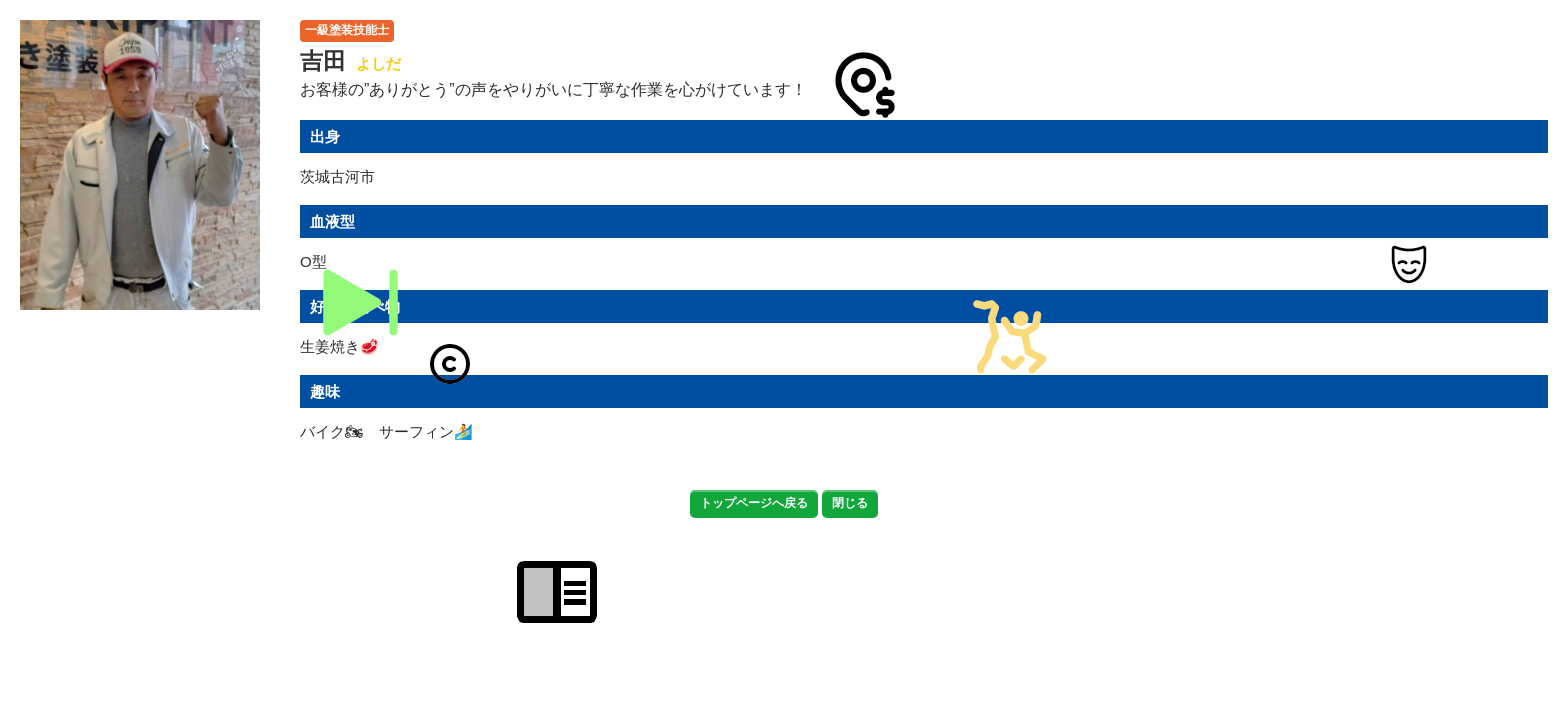 Image resolution: width=1568 pixels, height=720 pixels. I want to click on skip to the next track, so click(360, 302).